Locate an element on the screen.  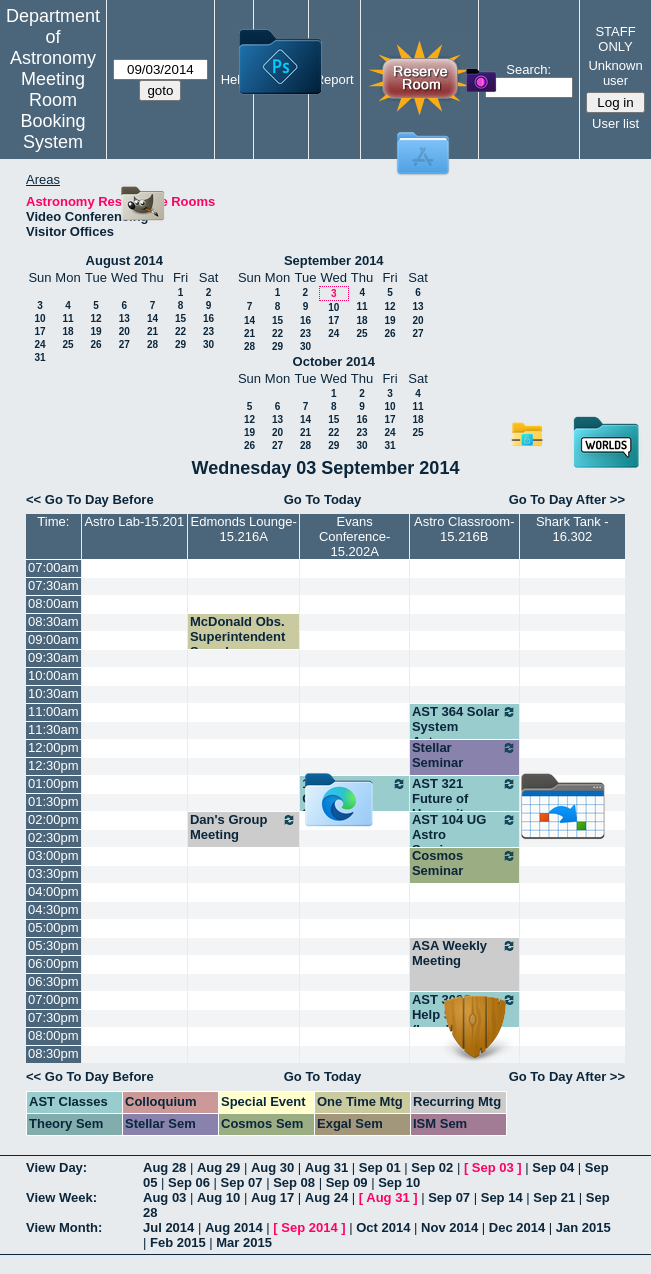
open wondershare demoair folder is located at coordinates (481, 81).